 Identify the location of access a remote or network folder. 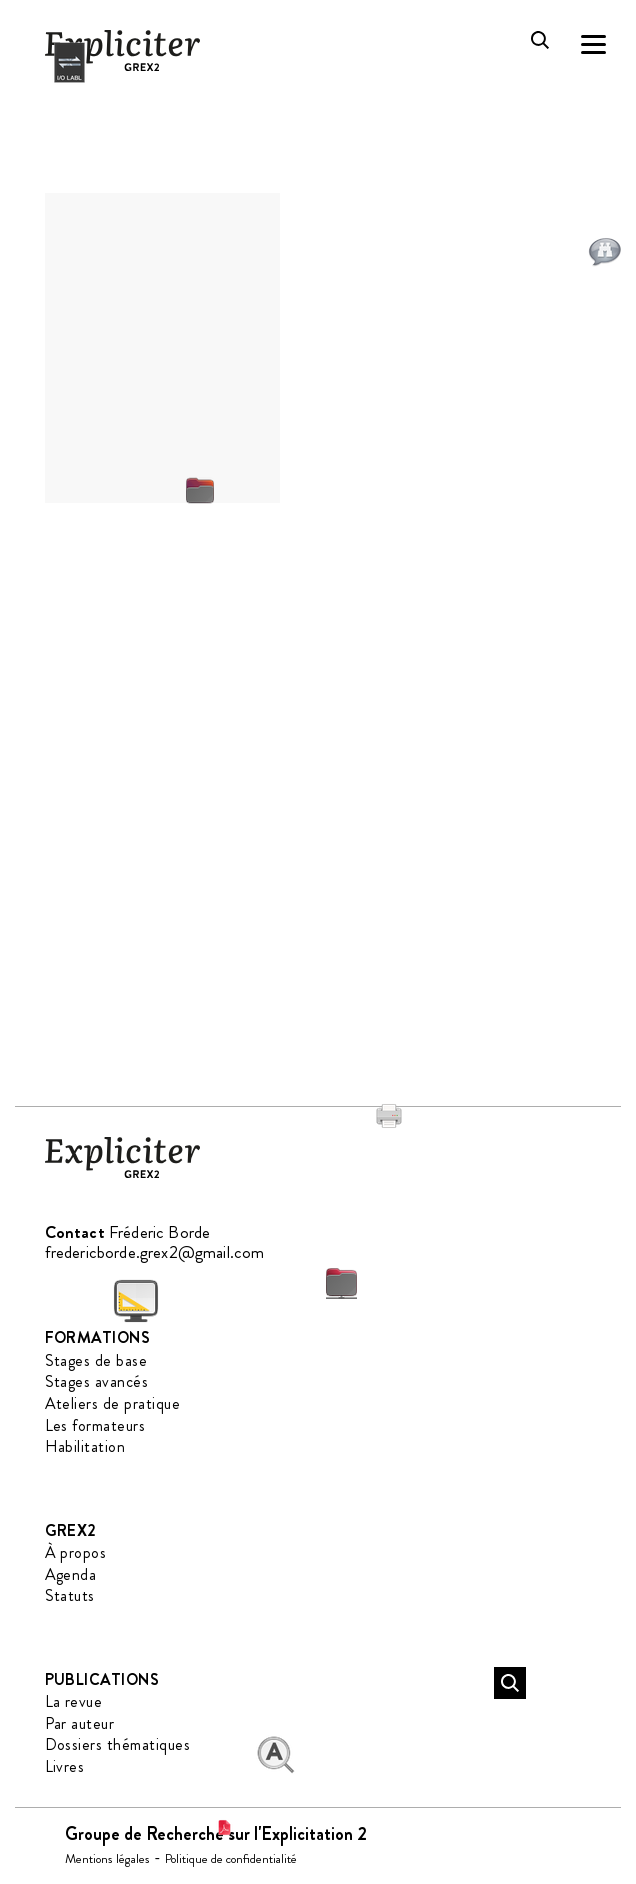
(341, 1283).